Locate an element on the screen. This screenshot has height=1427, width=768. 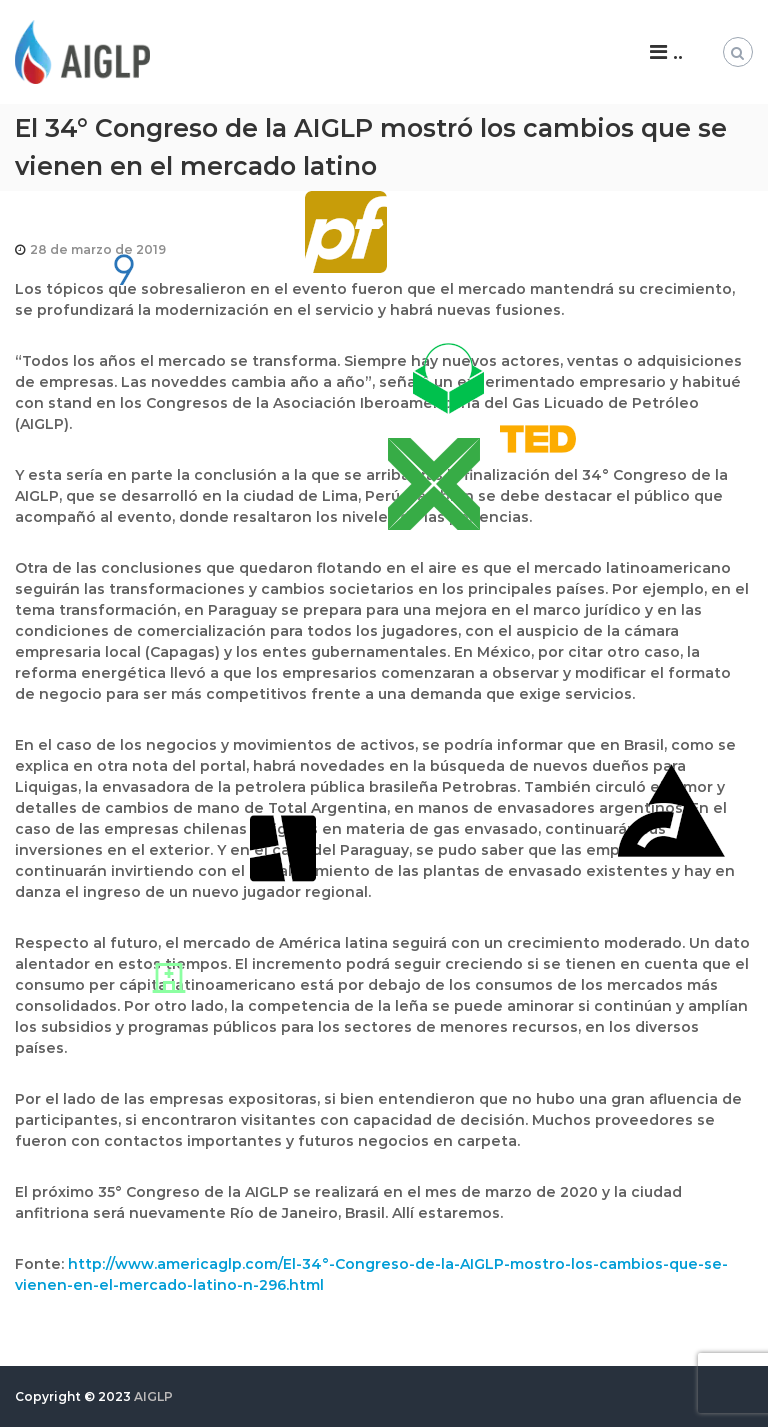
visx data visualization library logo is located at coordinates (434, 484).